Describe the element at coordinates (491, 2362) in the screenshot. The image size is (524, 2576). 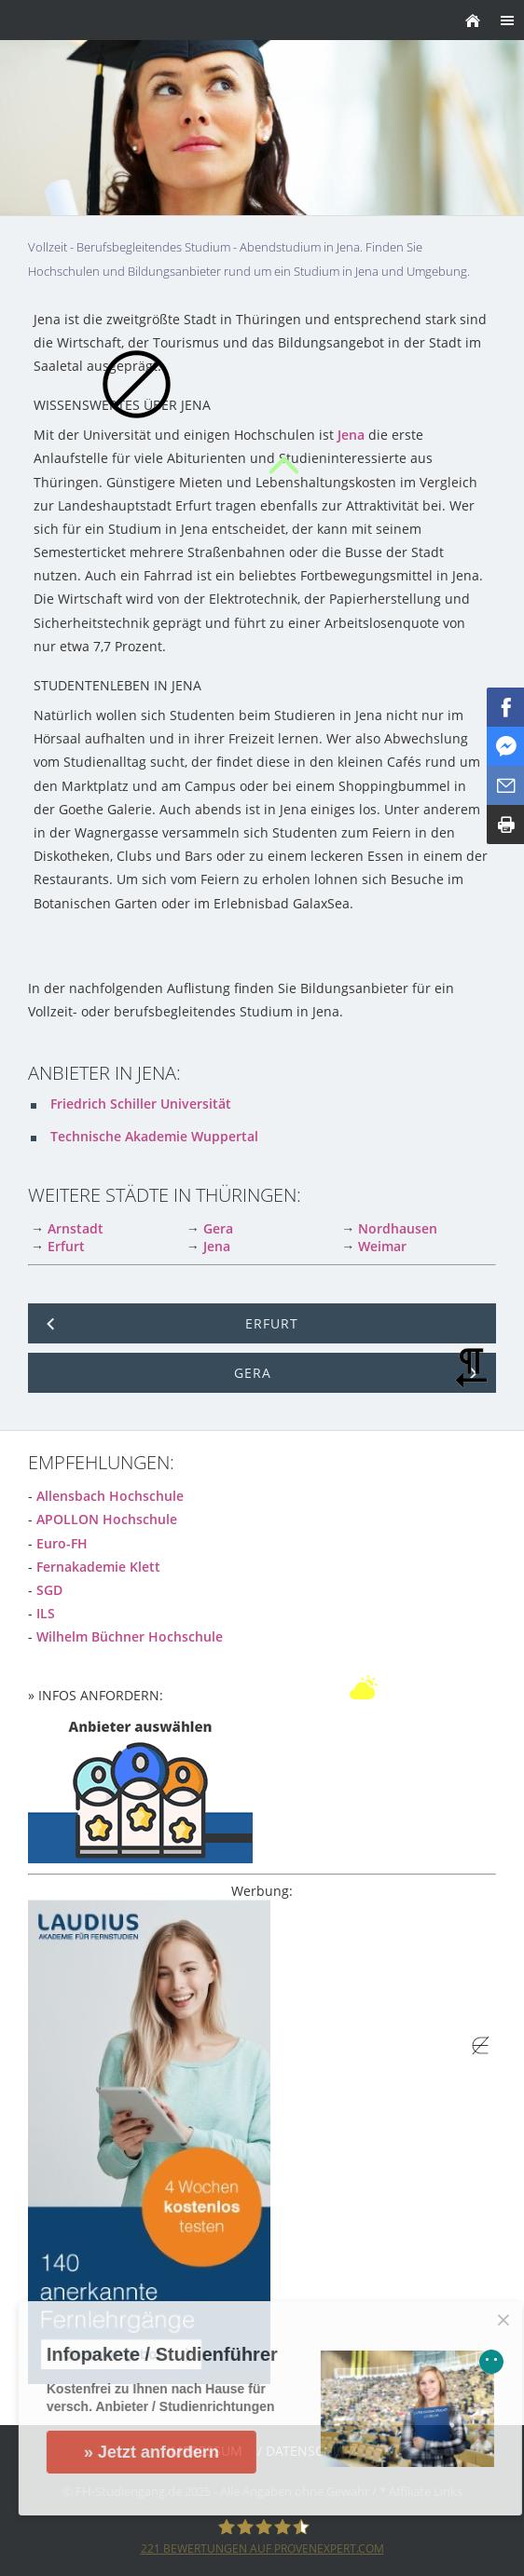
I see `a neutral or blank emoji reaction` at that location.